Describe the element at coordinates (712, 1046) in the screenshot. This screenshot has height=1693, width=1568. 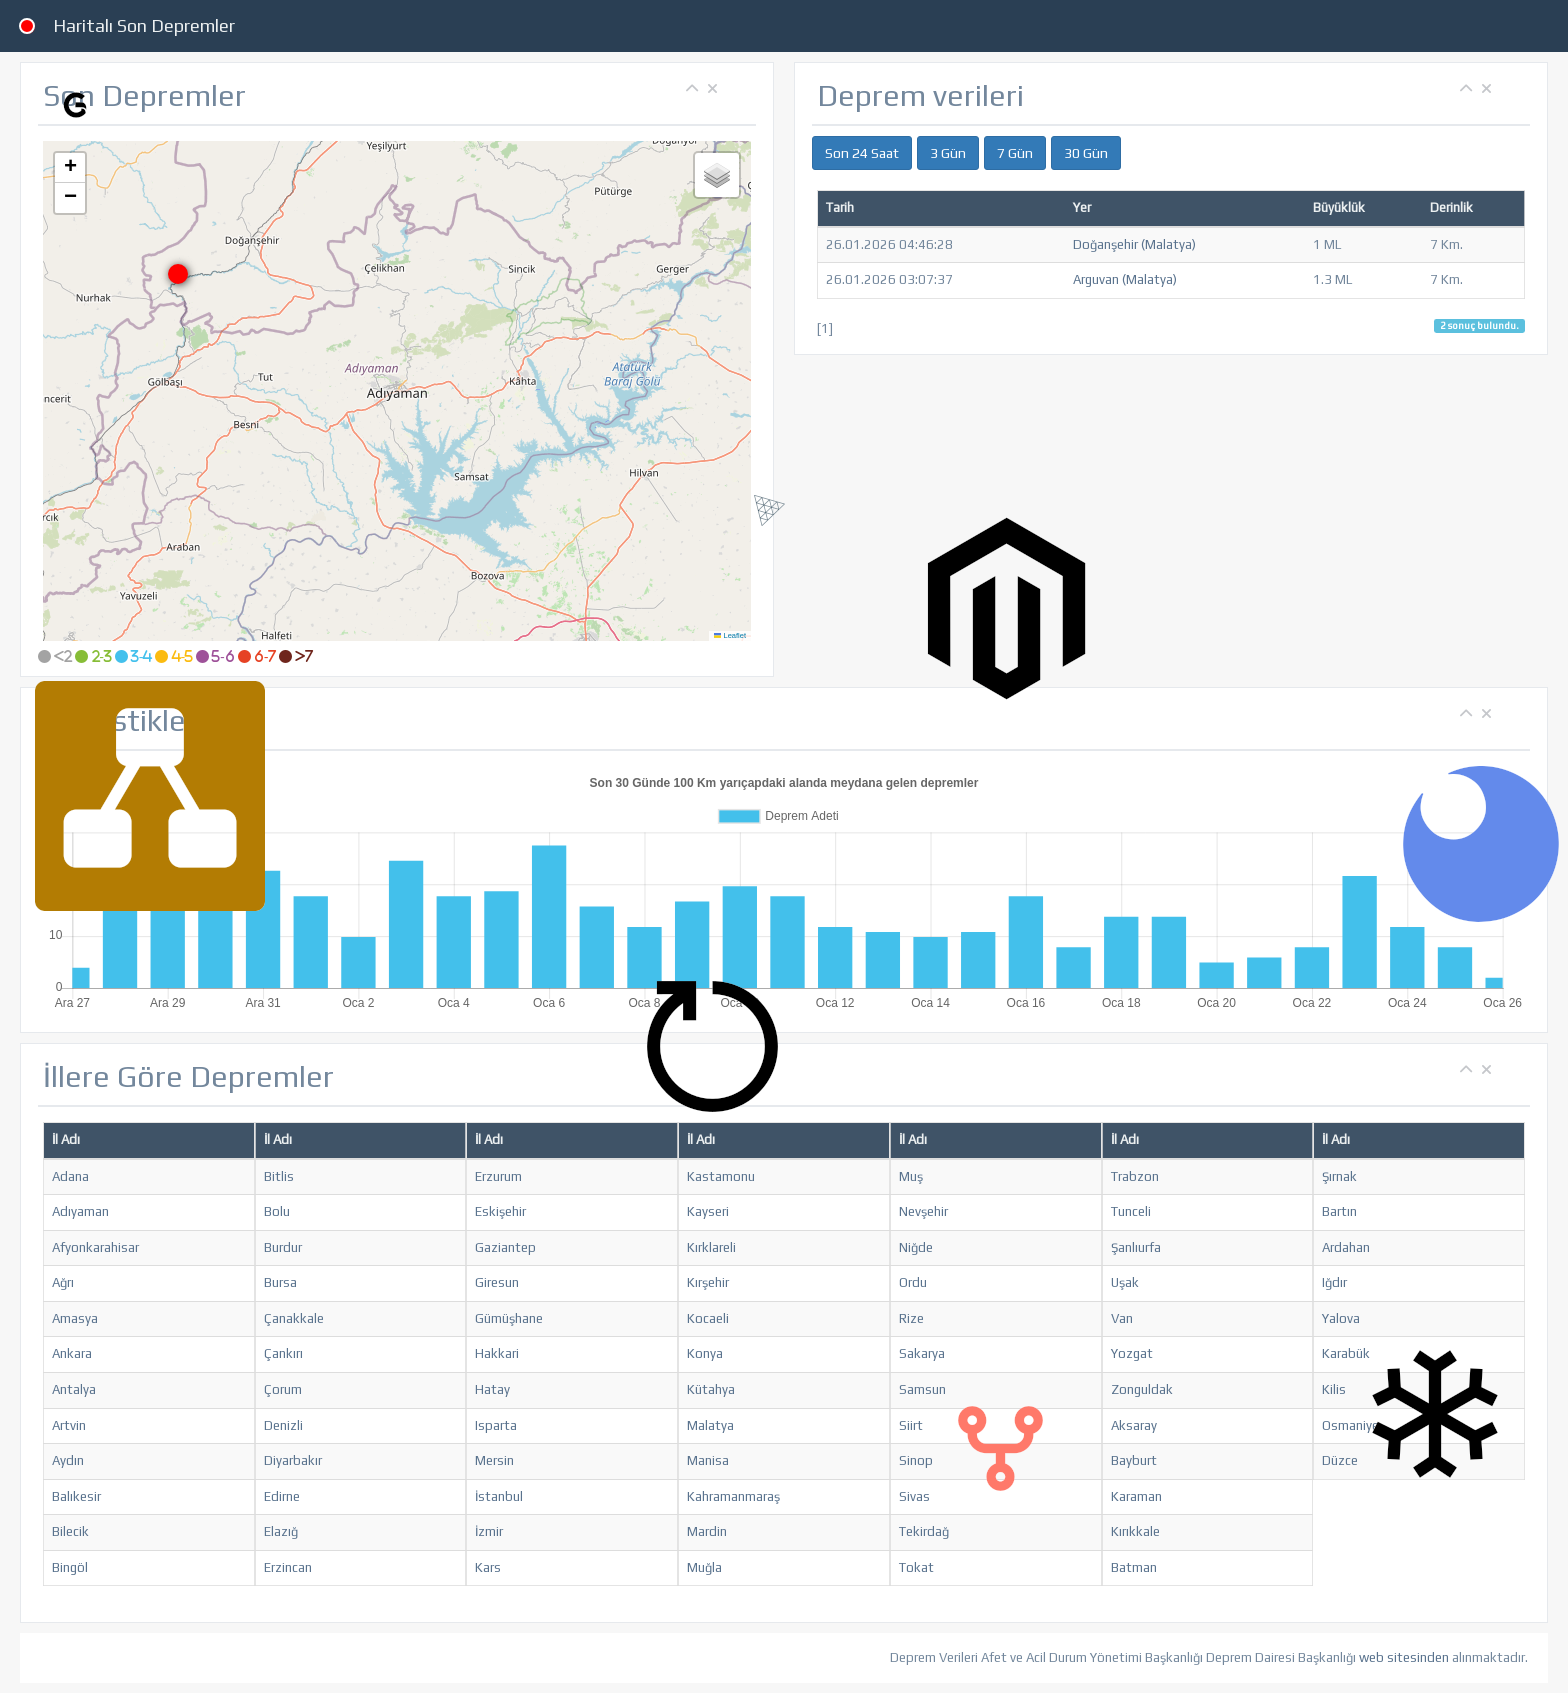
I see `reset or restore to default settings` at that location.